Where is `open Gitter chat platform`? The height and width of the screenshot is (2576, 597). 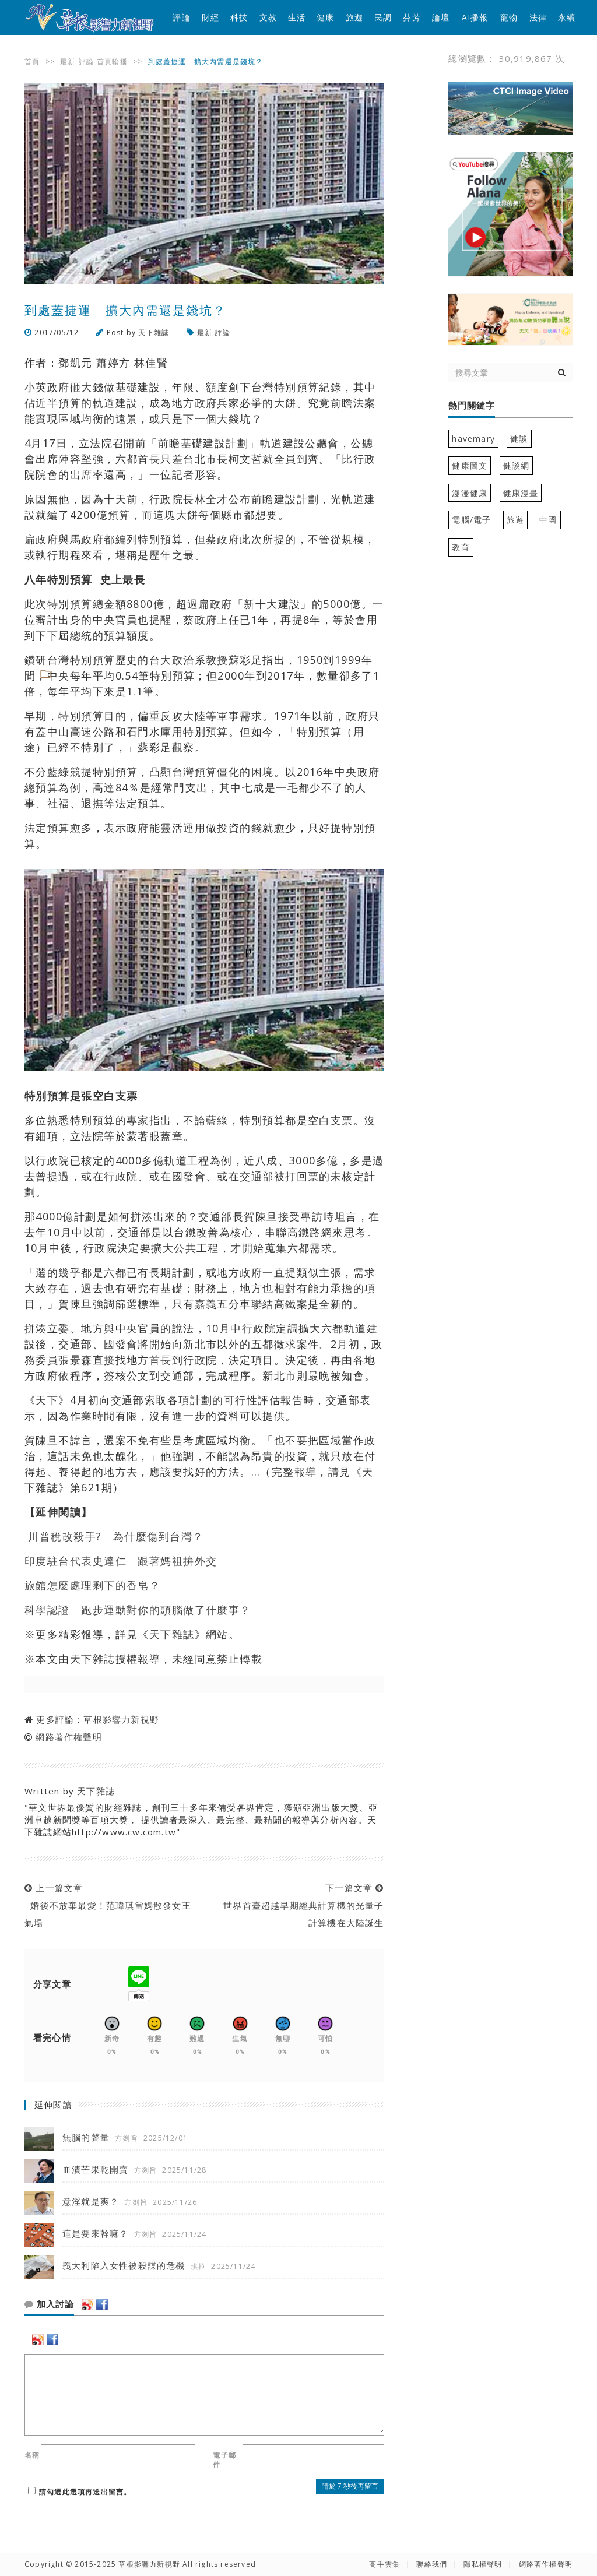 open Gitter chat platform is located at coordinates (247, 952).